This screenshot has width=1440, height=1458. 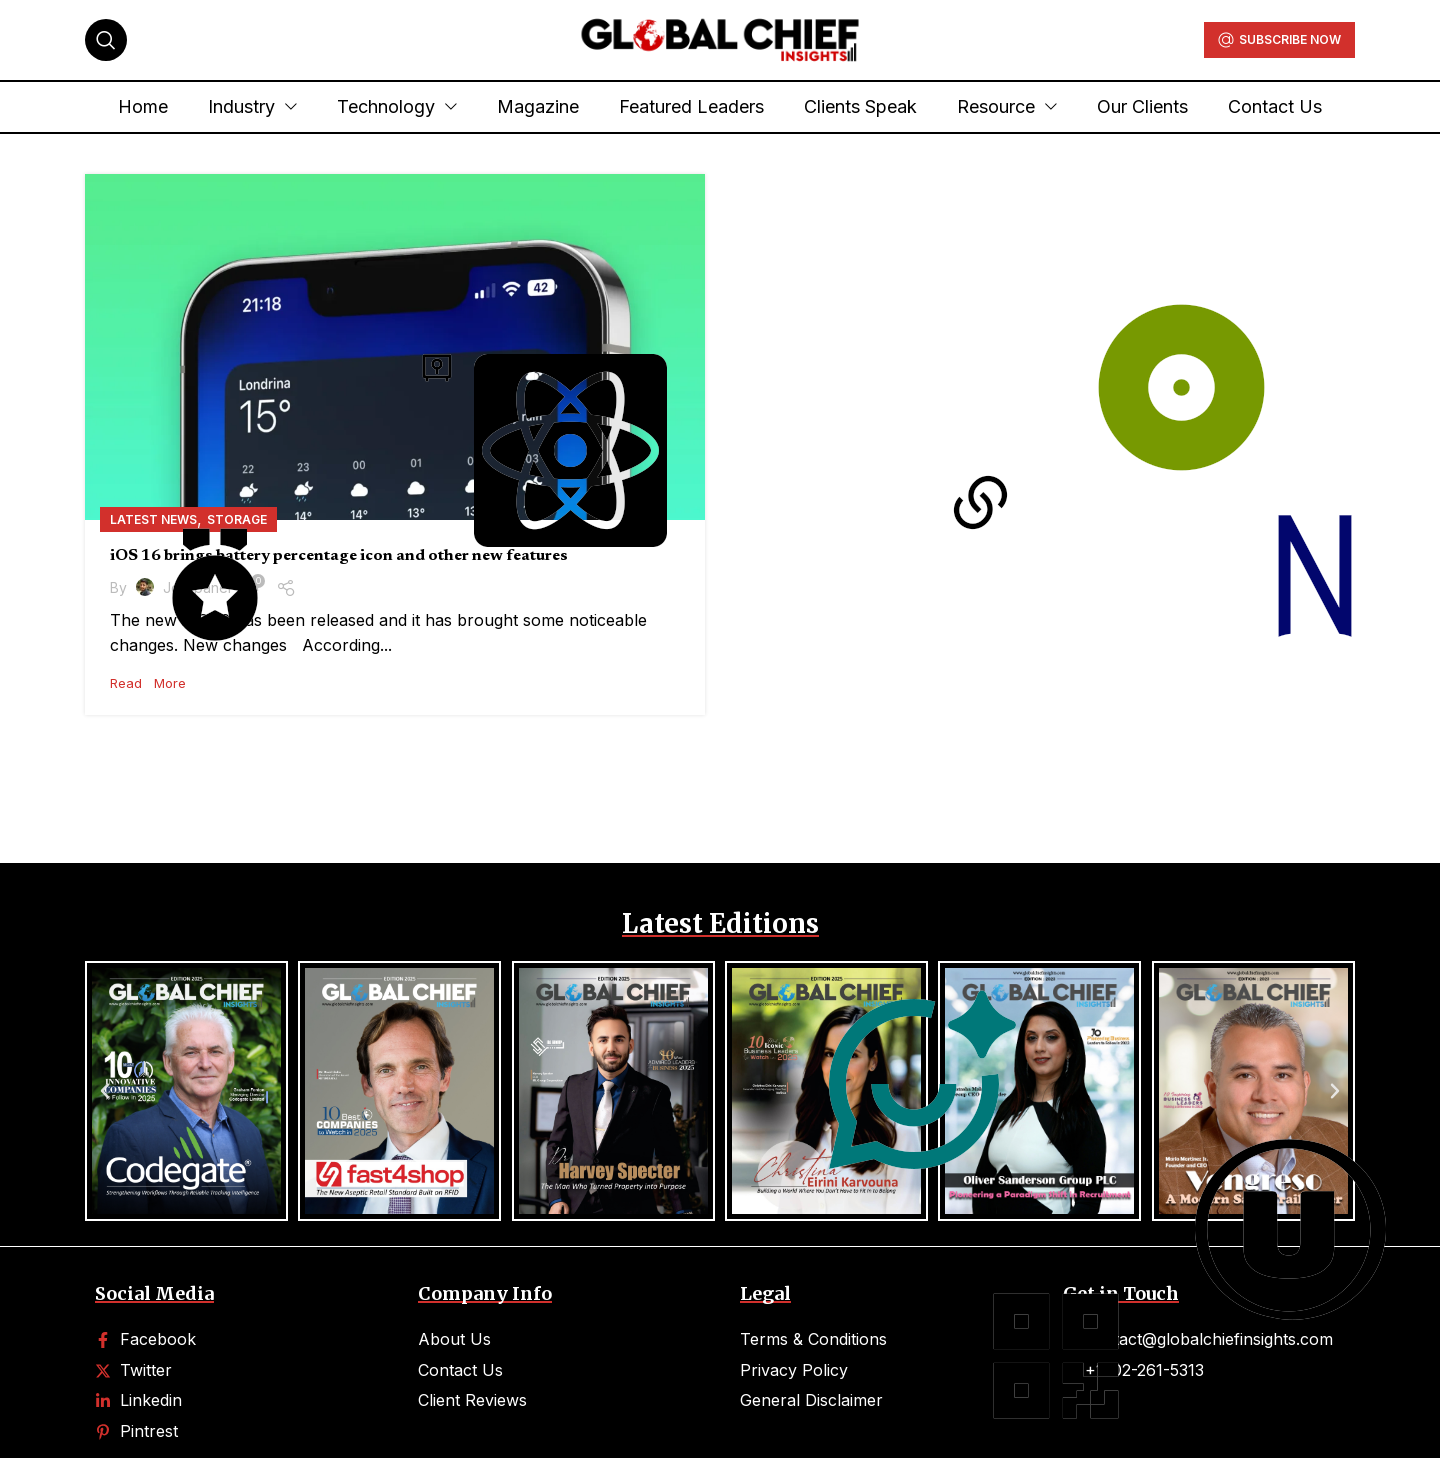 I want to click on view linked accounts or connections, so click(x=980, y=502).